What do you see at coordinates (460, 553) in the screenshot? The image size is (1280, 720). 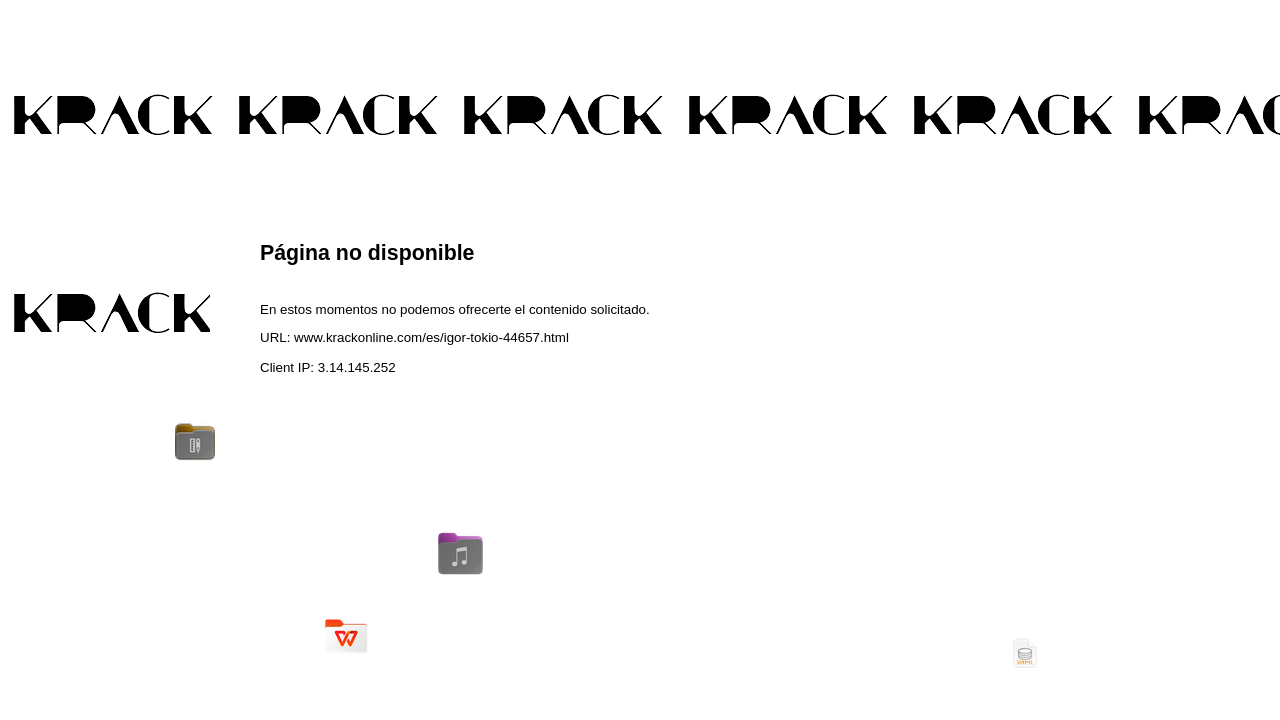 I see `open your music folder` at bounding box center [460, 553].